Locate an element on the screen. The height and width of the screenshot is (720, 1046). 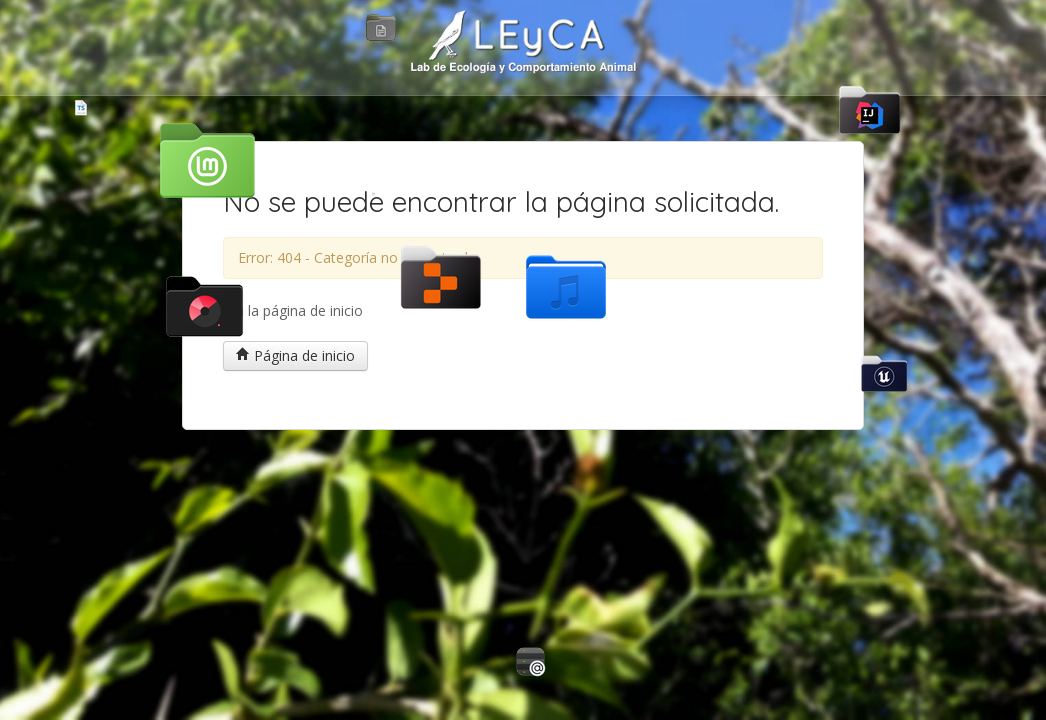
a typescript source code file is located at coordinates (81, 108).